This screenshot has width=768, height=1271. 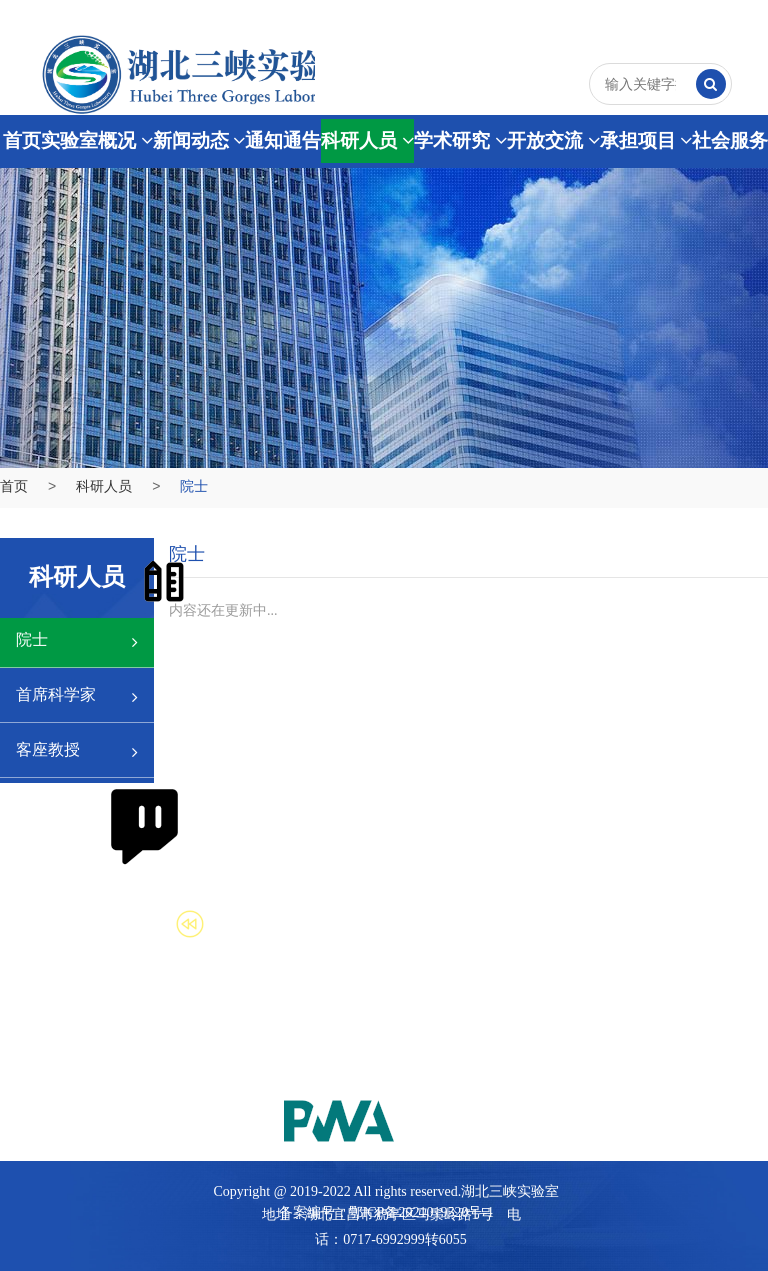 I want to click on access design or drawing tools, so click(x=164, y=582).